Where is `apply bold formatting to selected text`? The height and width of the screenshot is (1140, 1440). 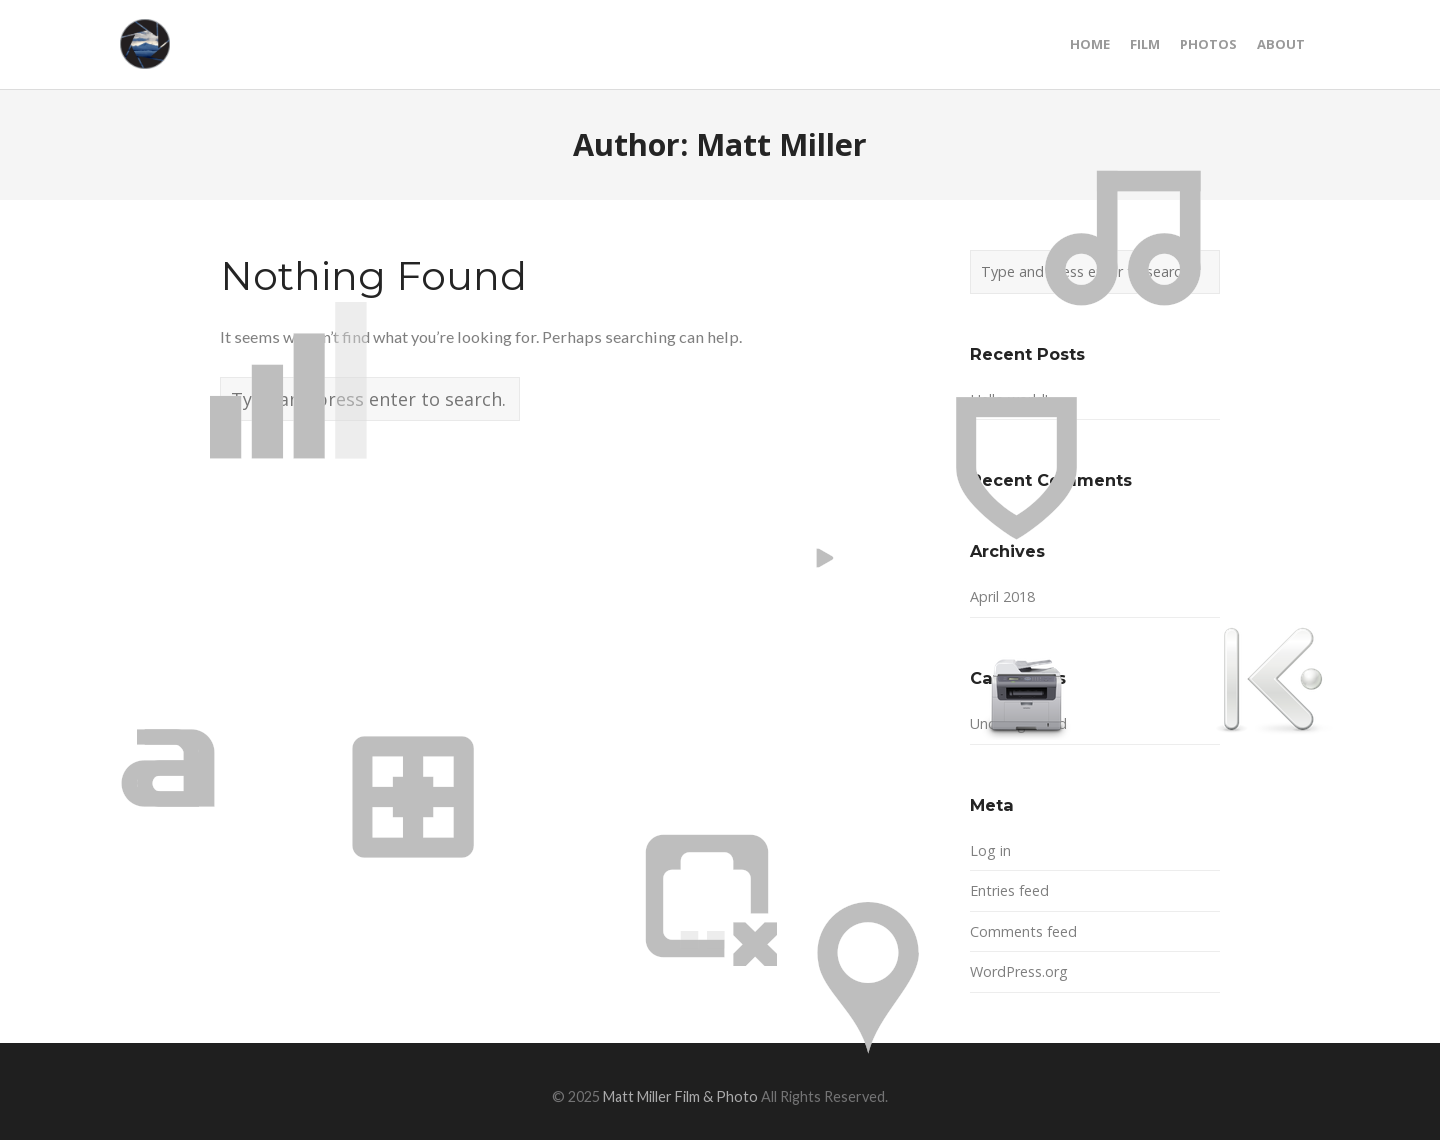 apply bold formatting to selected text is located at coordinates (168, 768).